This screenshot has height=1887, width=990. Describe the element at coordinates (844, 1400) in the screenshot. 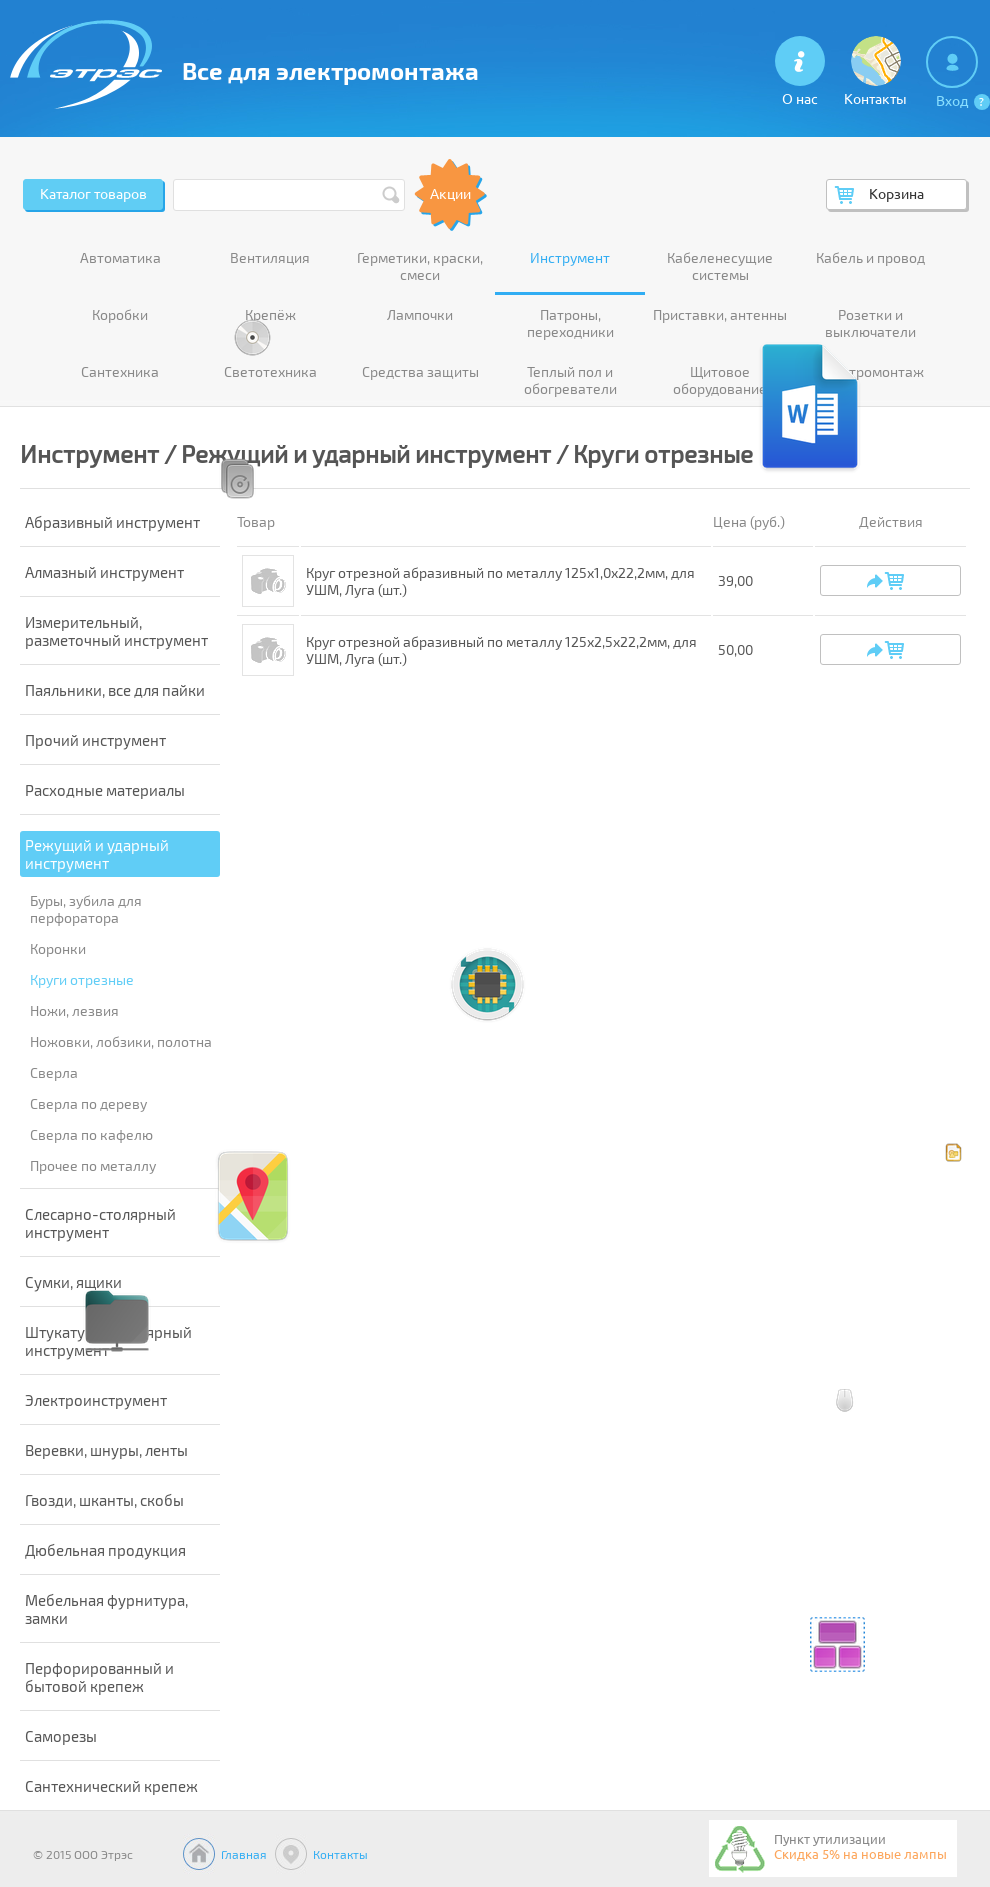

I see `mouse input device settings` at that location.